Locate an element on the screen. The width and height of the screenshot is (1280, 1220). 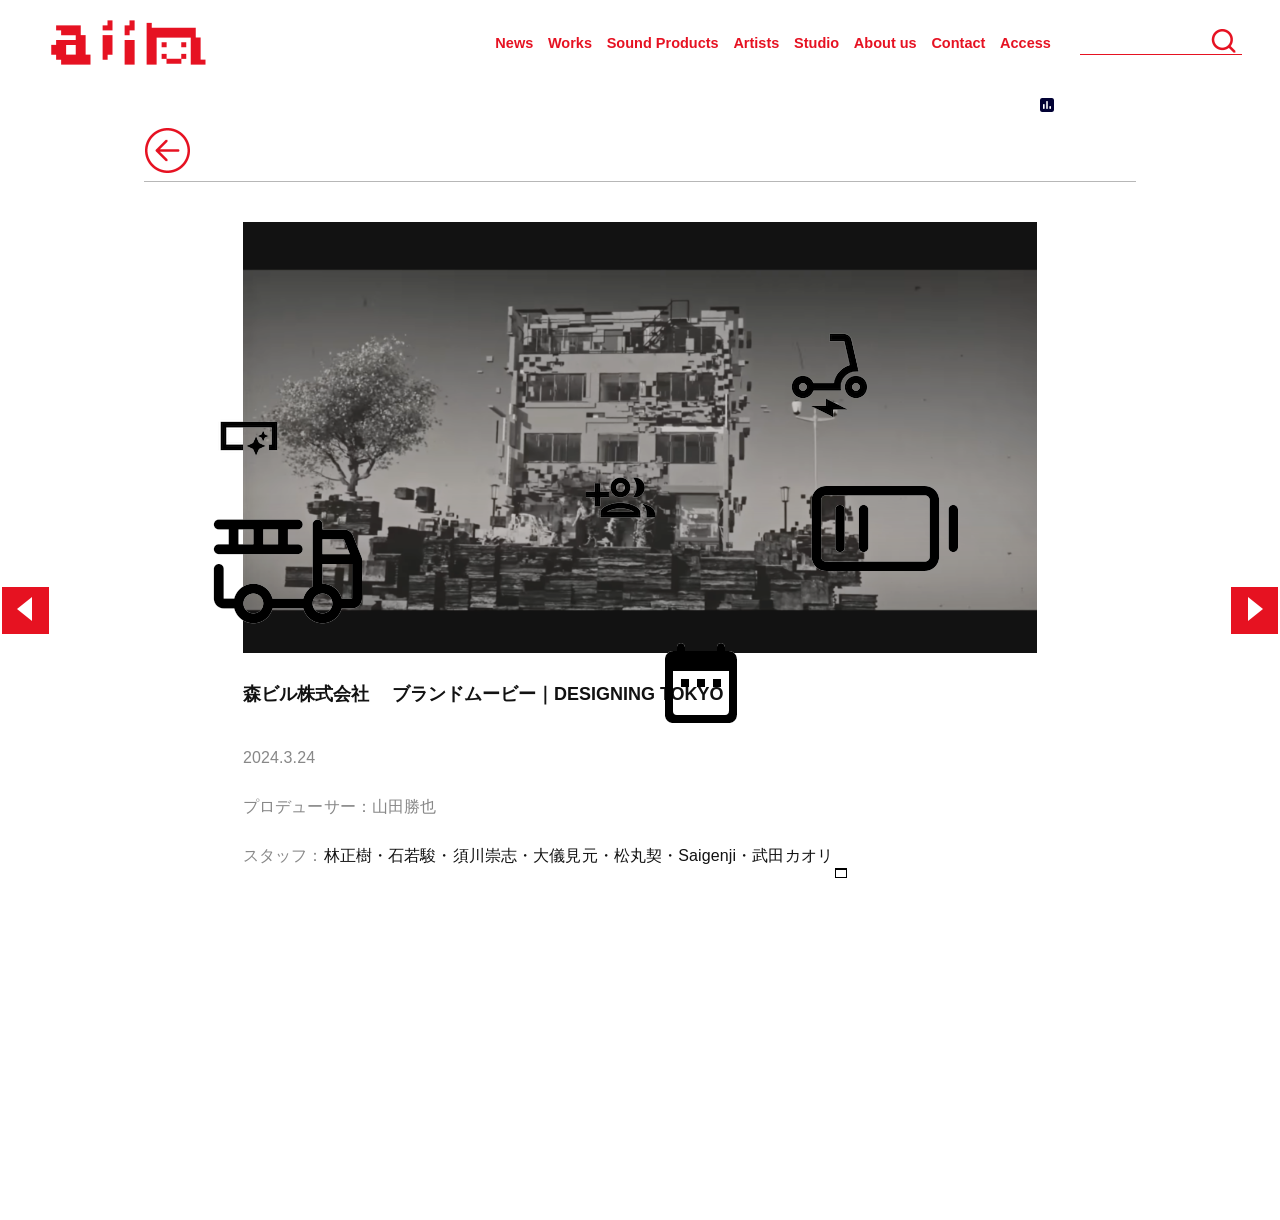
select electric scooter as transportation mode is located at coordinates (829, 375).